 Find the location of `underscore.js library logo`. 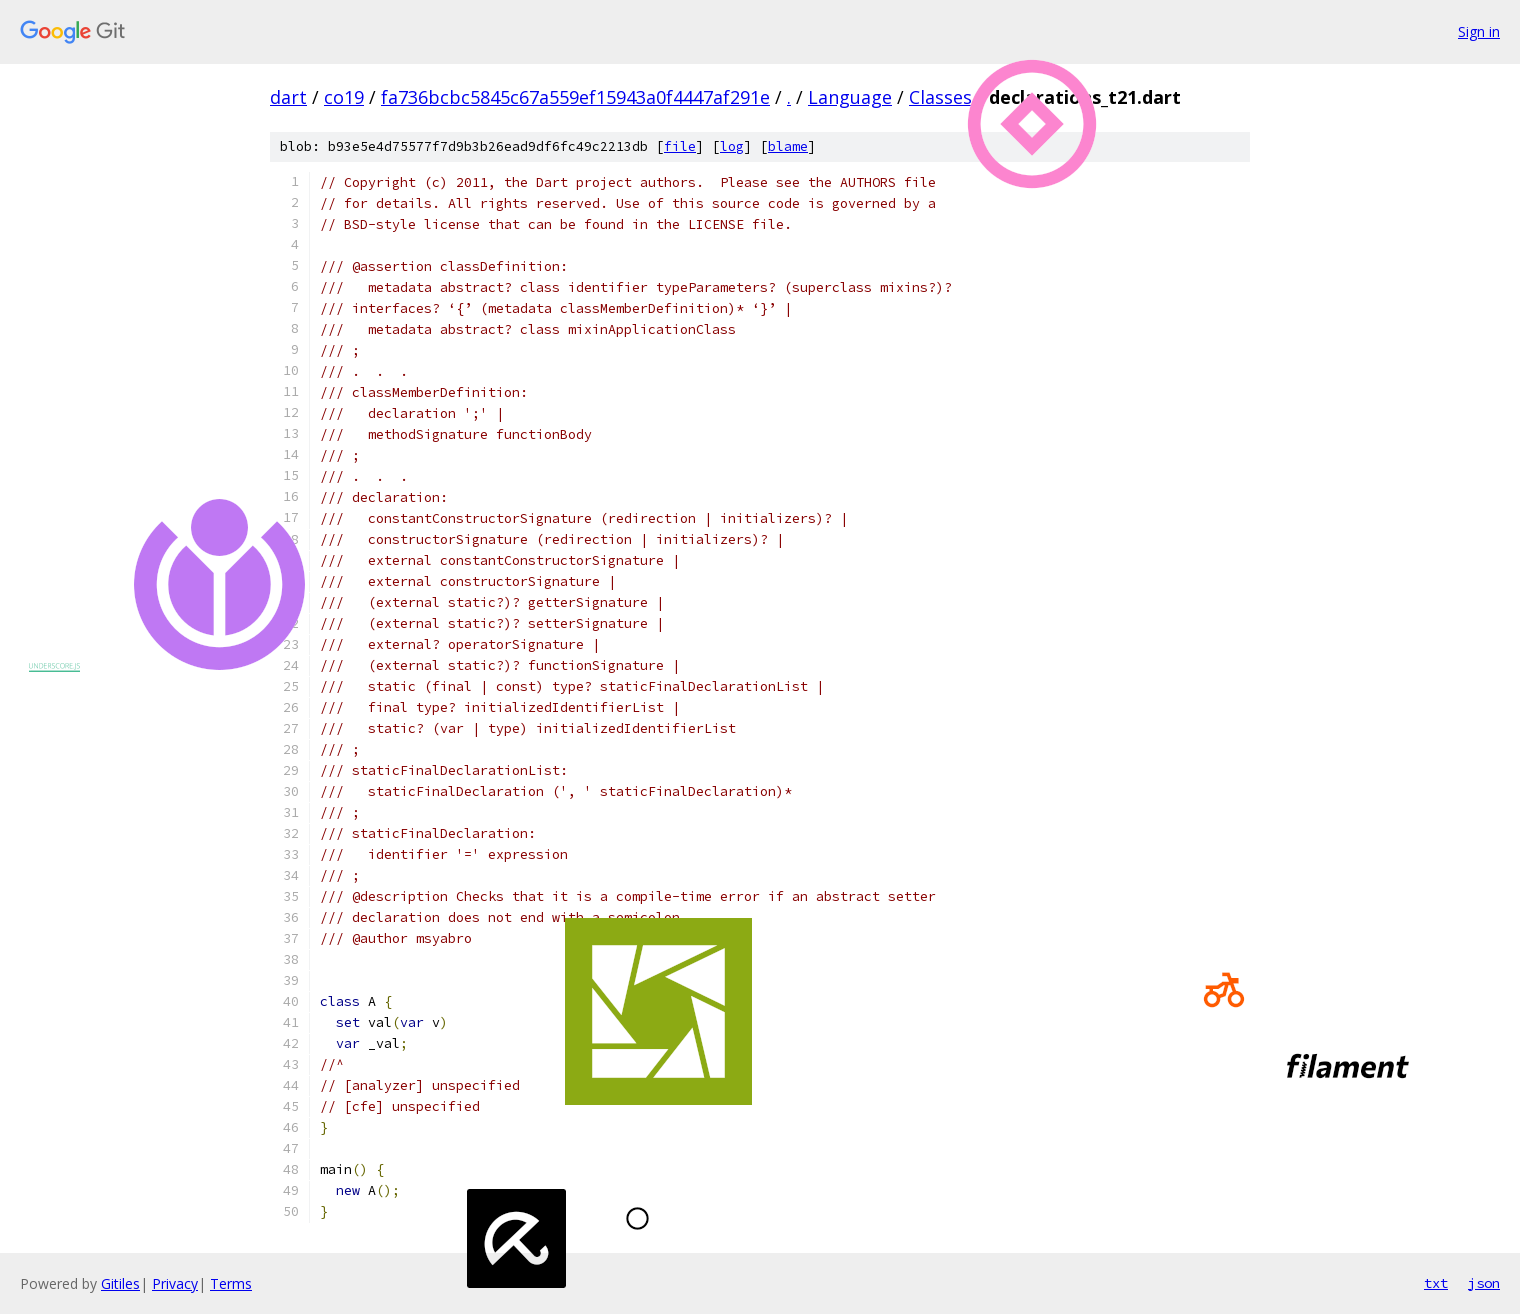

underscore.js library logo is located at coordinates (54, 667).